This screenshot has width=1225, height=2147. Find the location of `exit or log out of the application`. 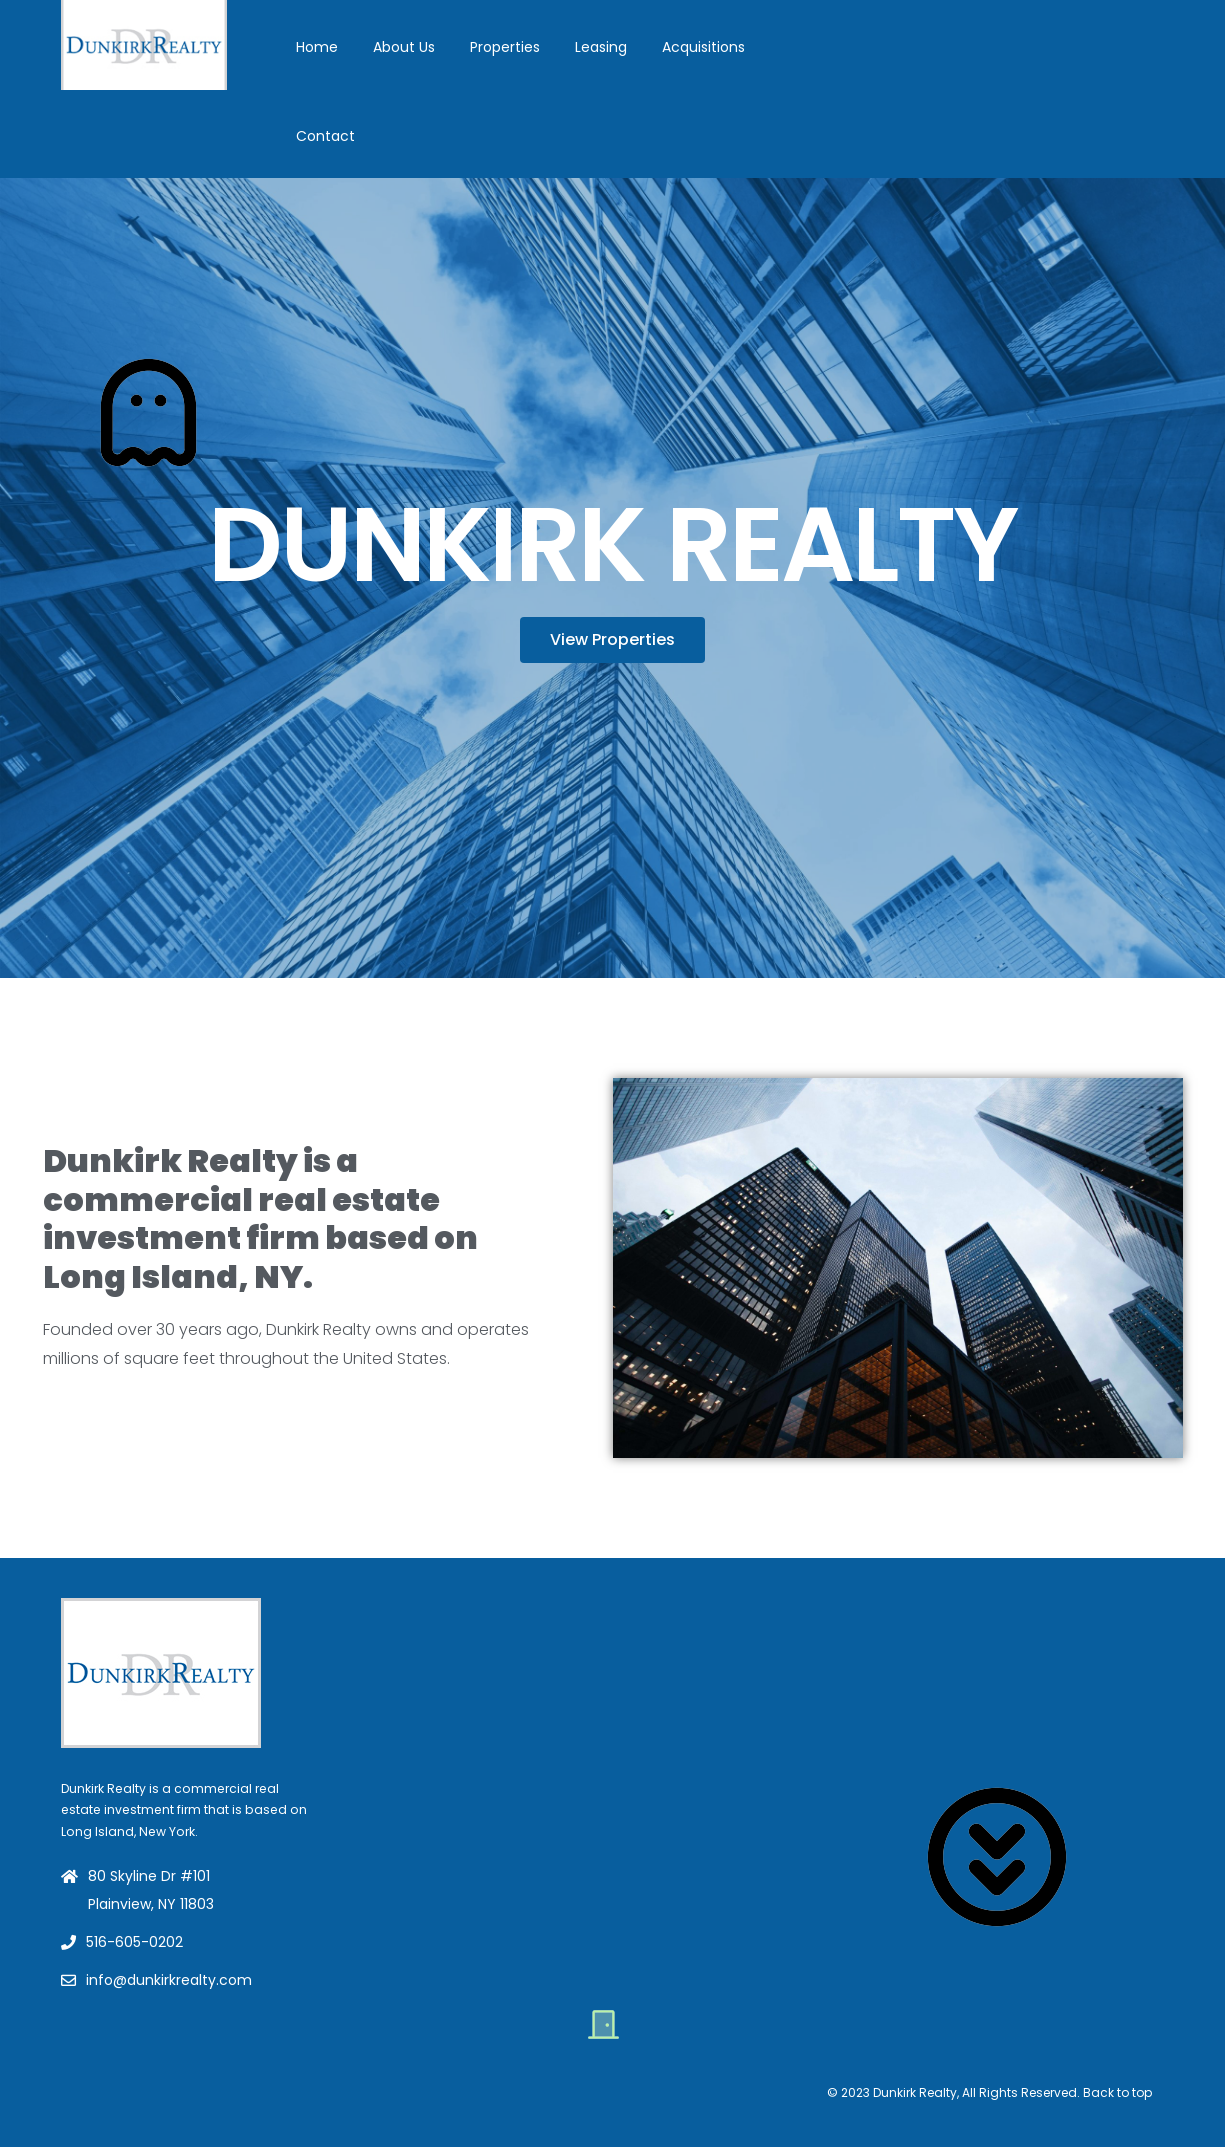

exit or log out of the application is located at coordinates (603, 2024).